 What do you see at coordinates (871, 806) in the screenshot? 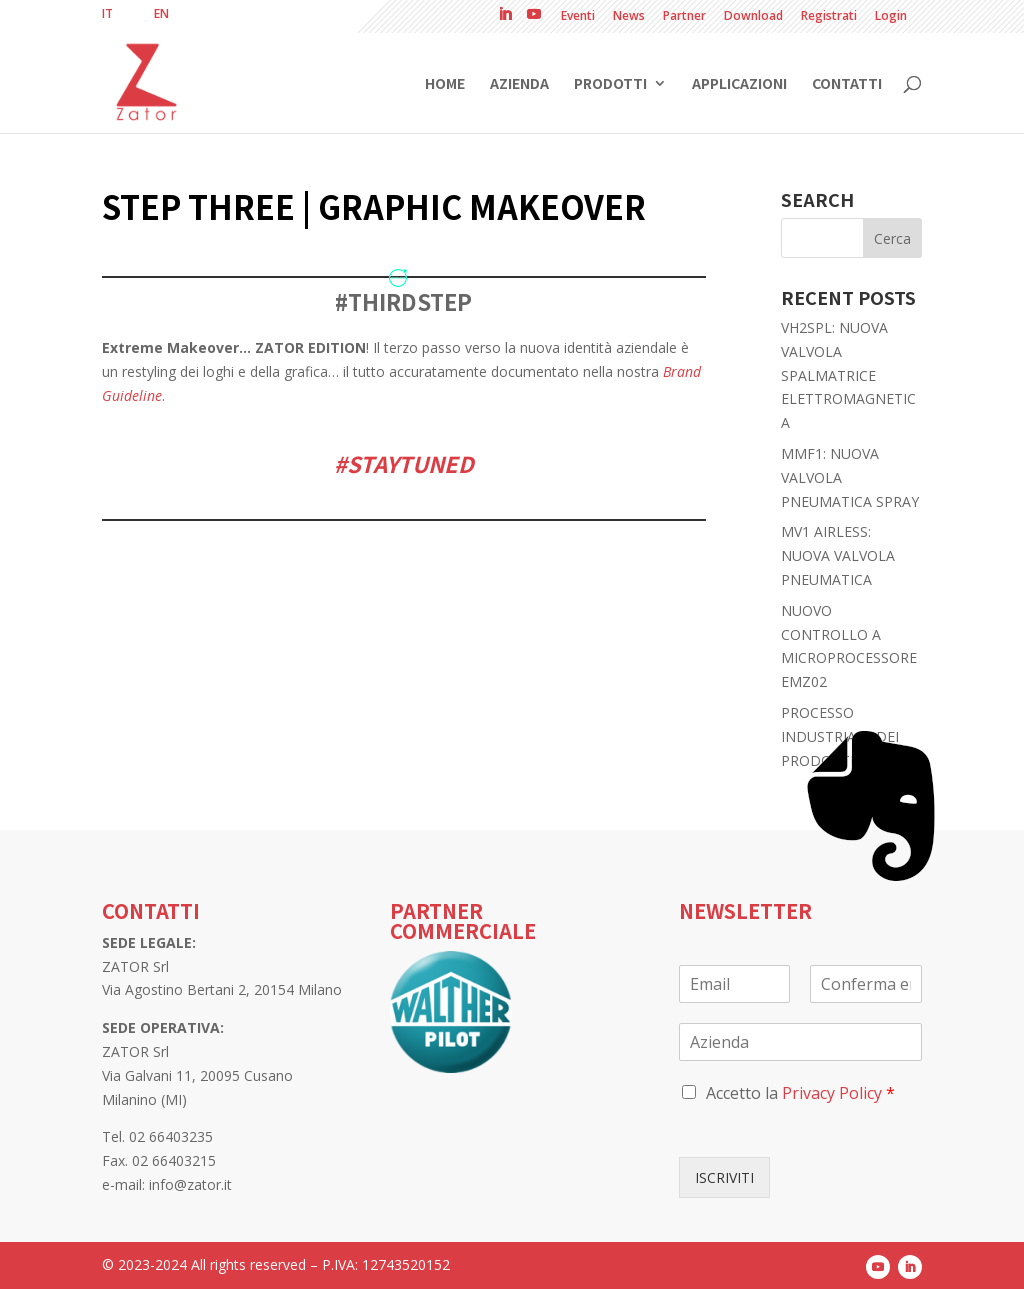
I see `open Evernote app` at bounding box center [871, 806].